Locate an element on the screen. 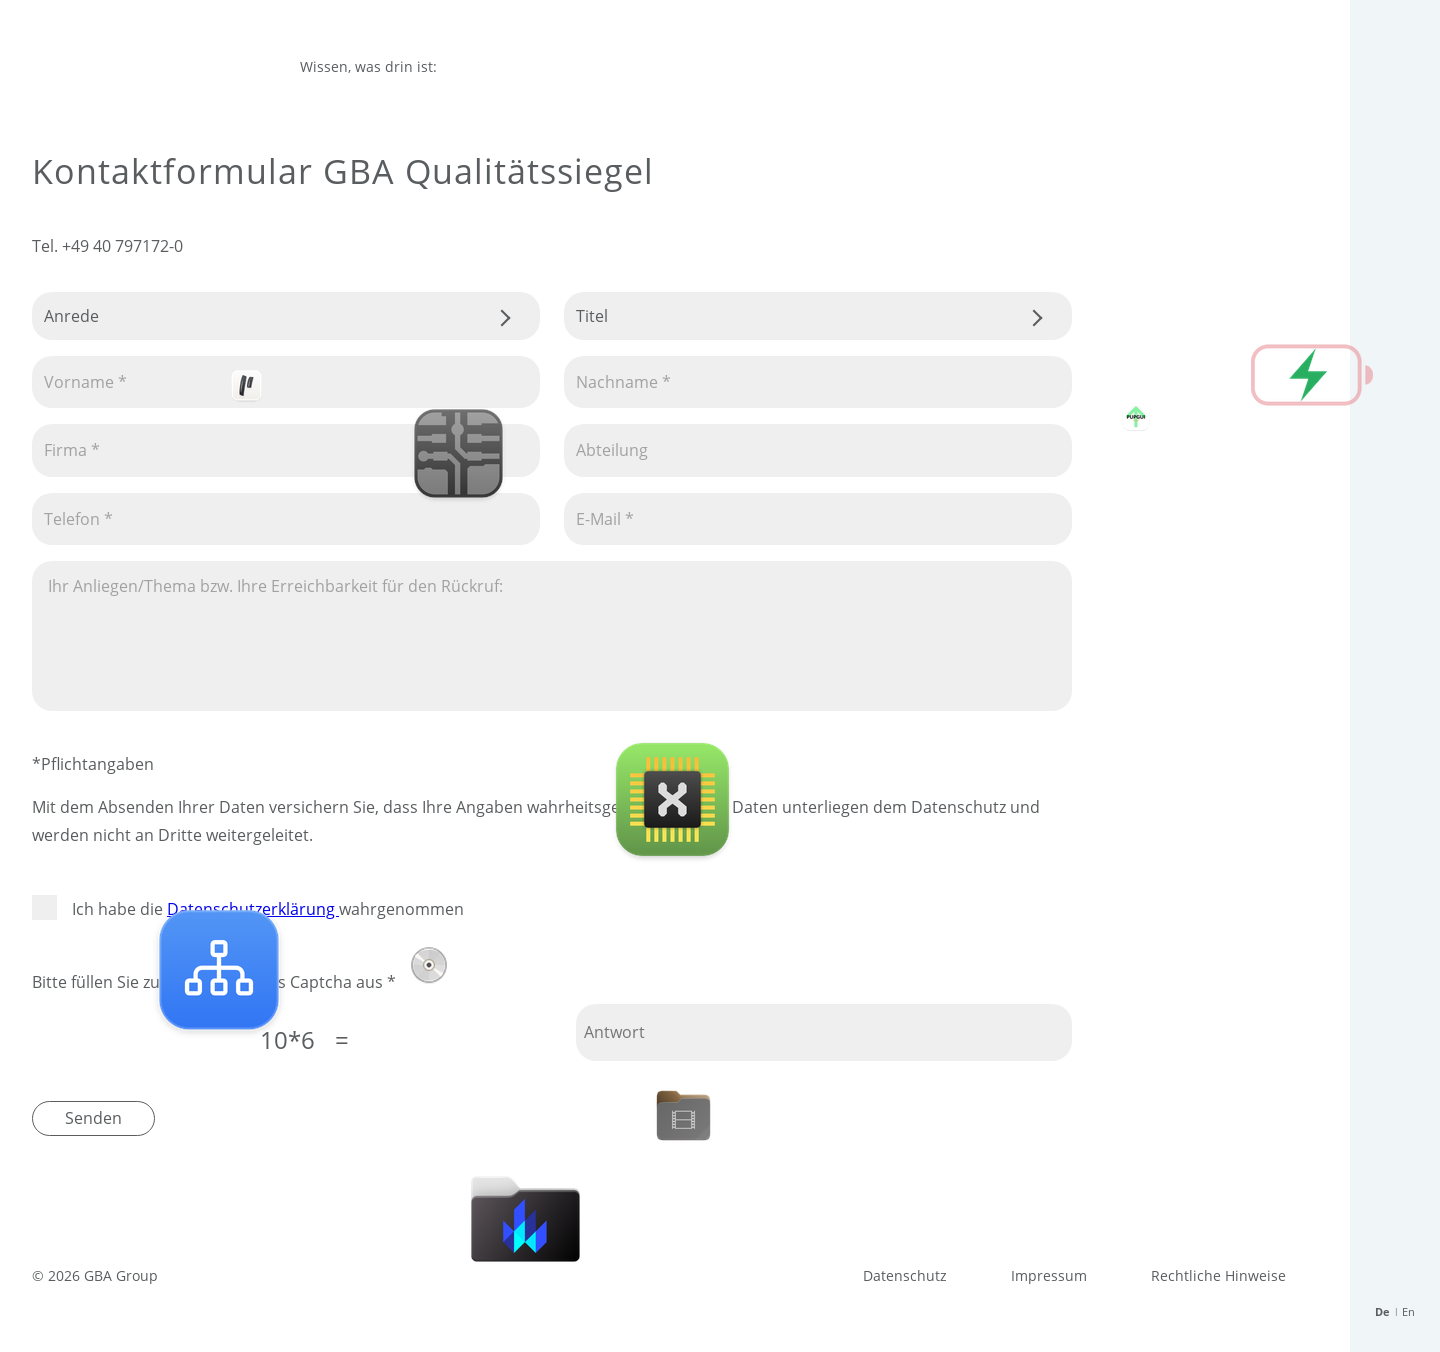 The image size is (1440, 1352). open gerbview application for viewing gerber files is located at coordinates (458, 453).